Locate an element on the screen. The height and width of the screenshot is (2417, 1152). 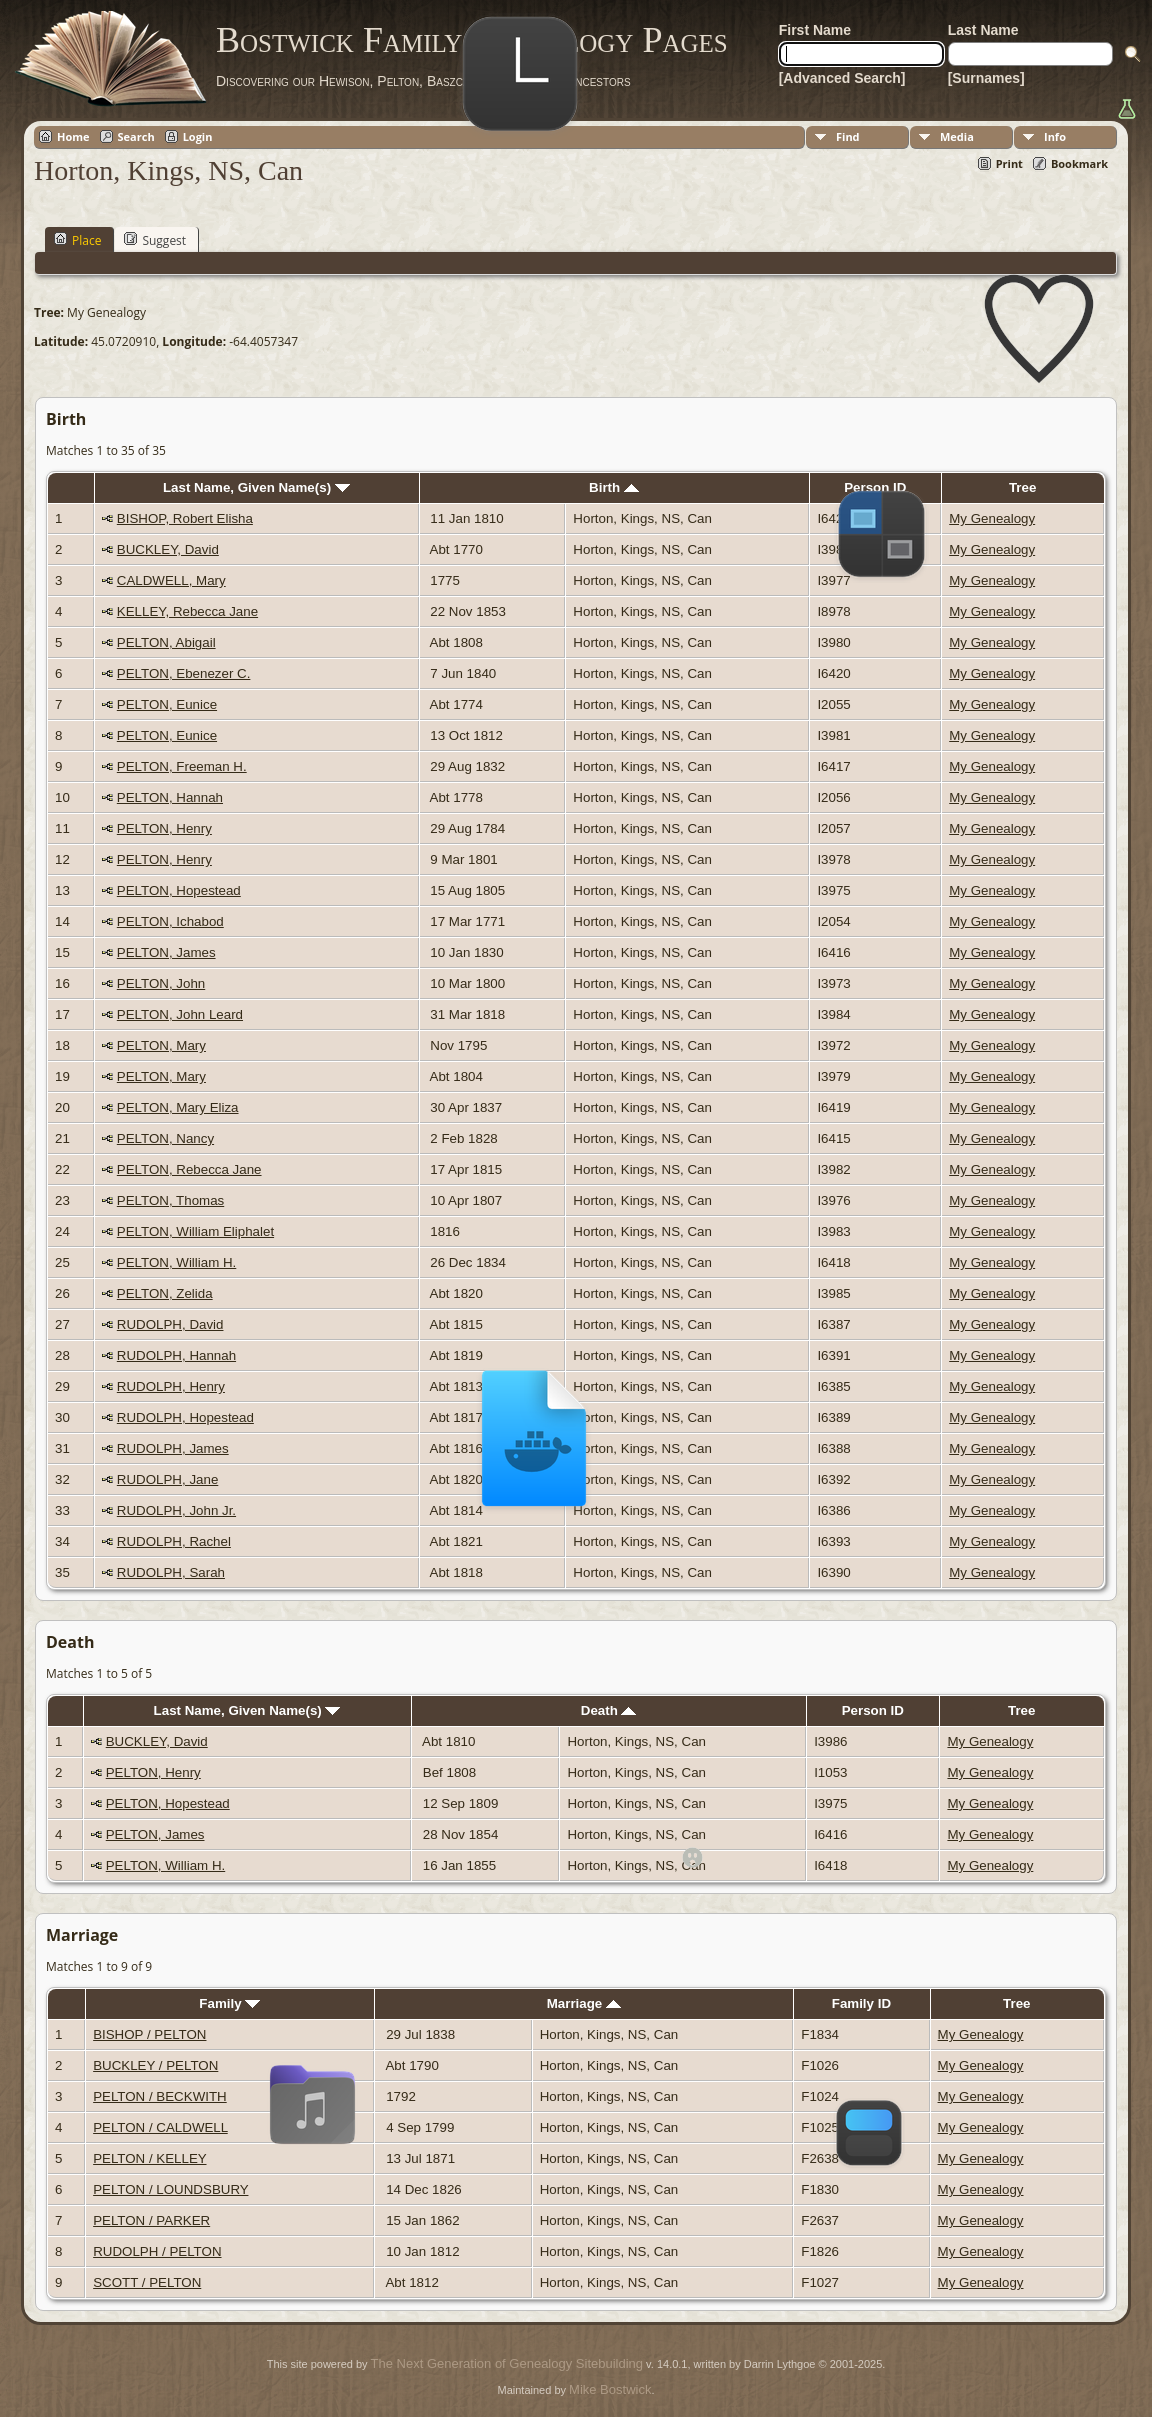
access science or chemistry applications is located at coordinates (1127, 109).